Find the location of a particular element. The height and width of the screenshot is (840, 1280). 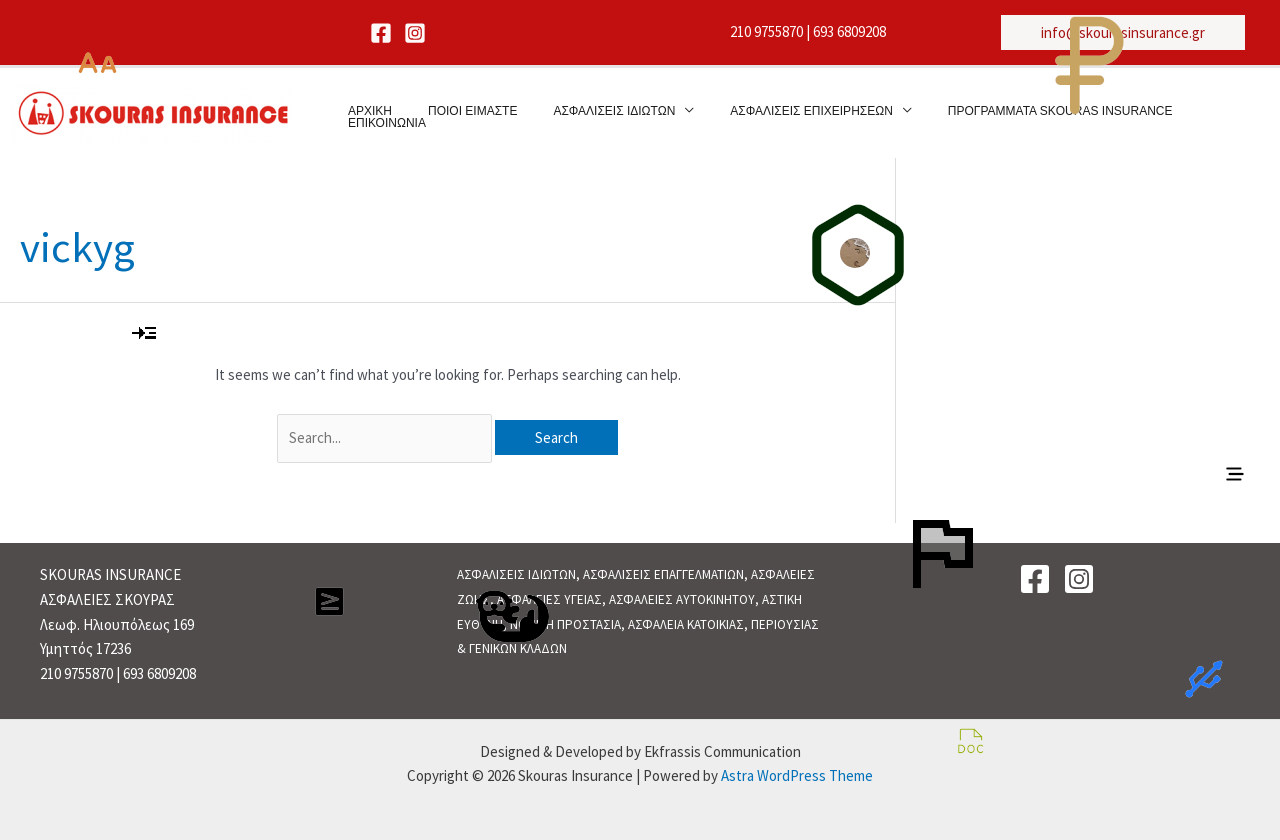

connect a USB device is located at coordinates (1204, 679).